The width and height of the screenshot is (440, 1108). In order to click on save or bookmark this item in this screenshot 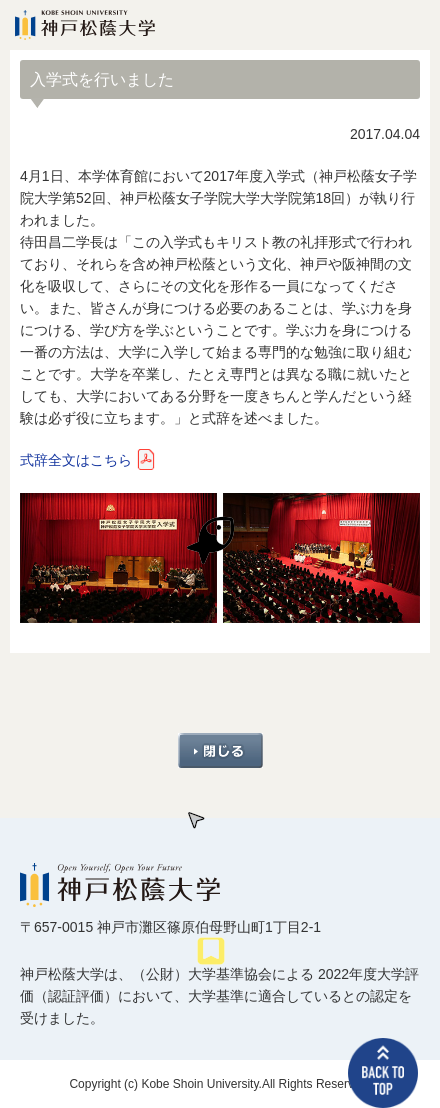, I will do `click(211, 951)`.